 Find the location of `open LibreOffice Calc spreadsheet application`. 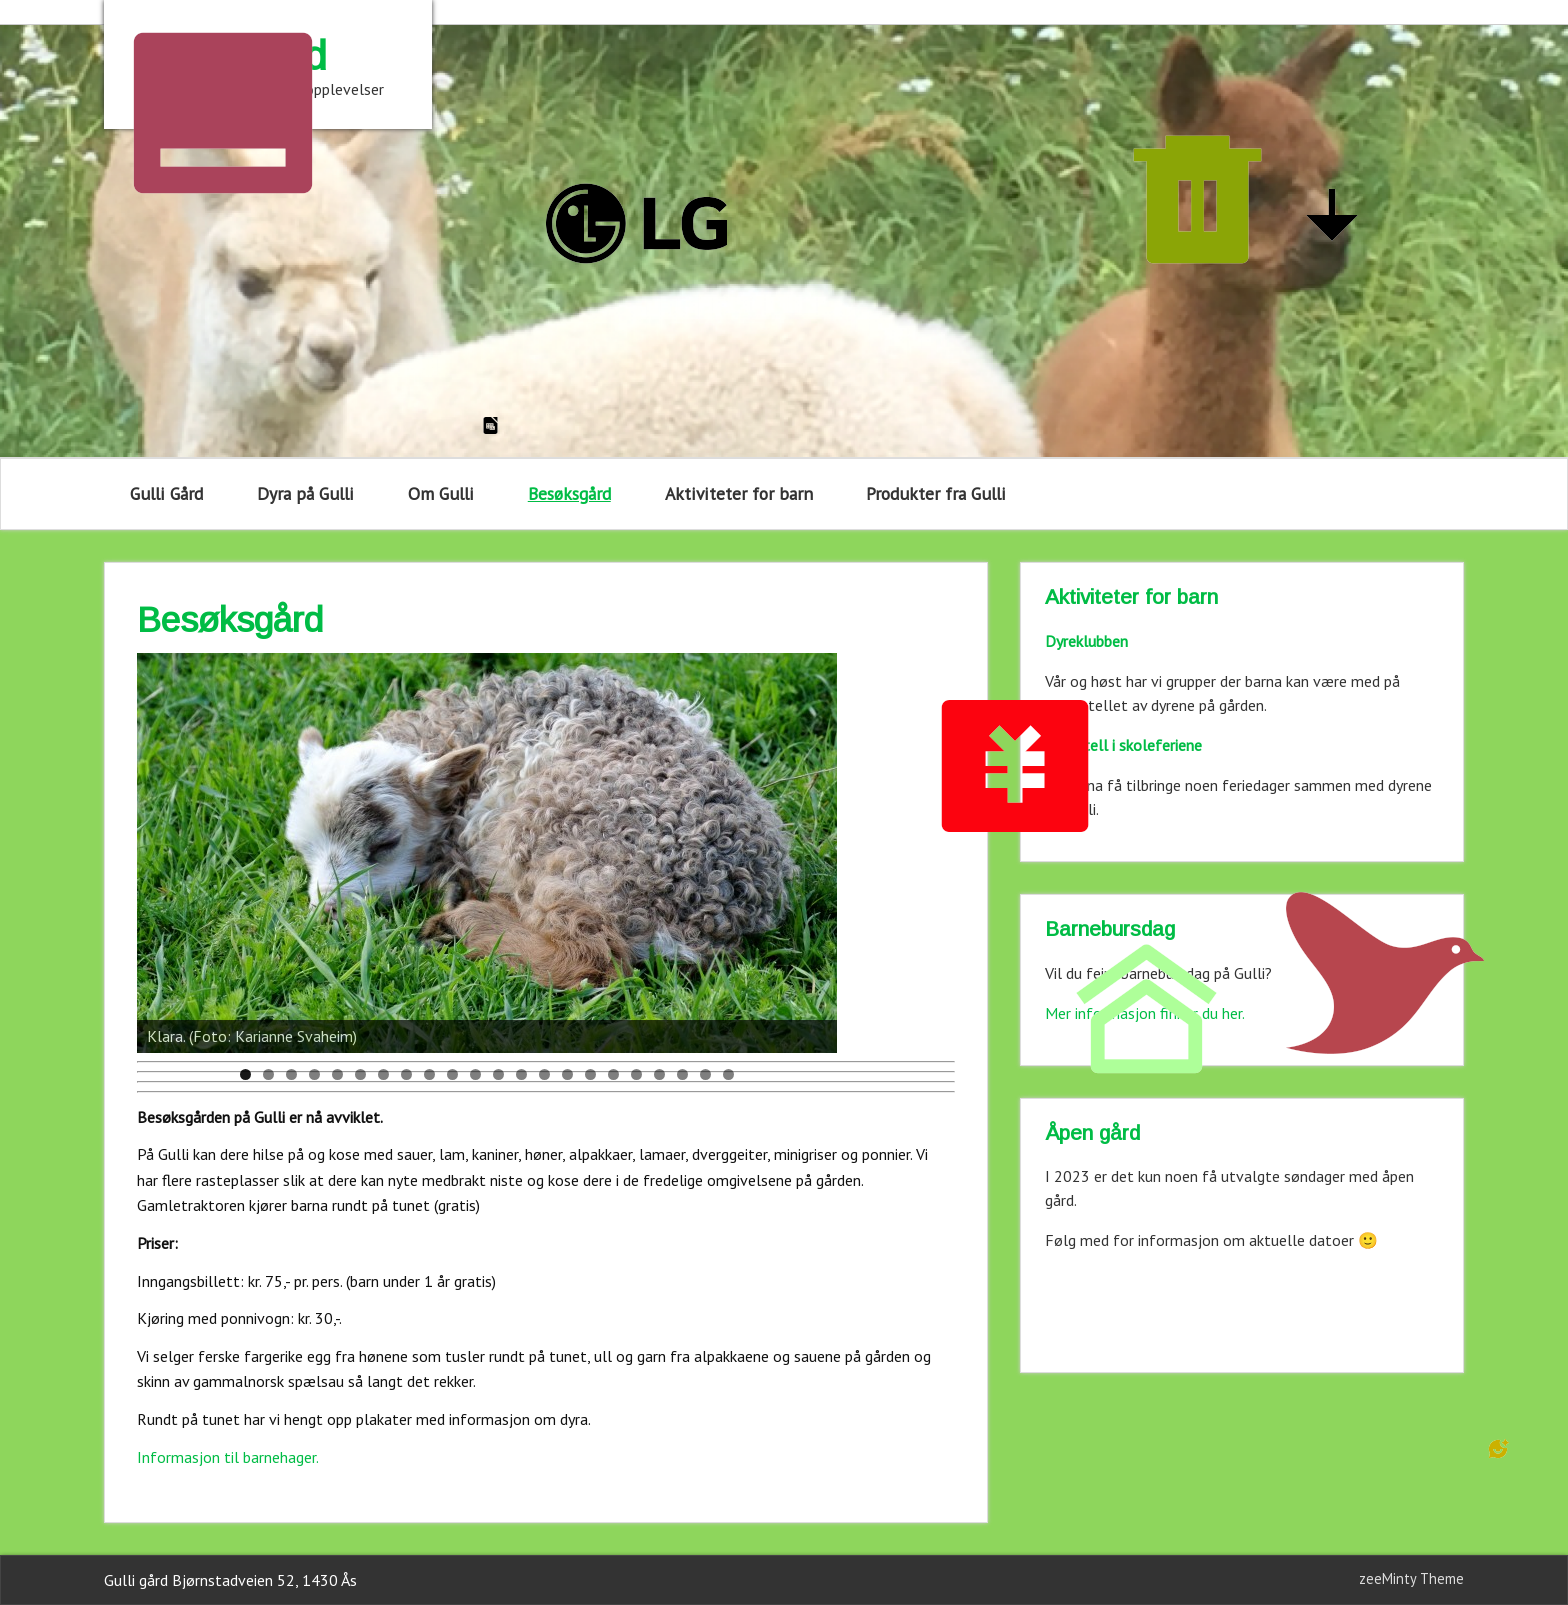

open LibreOffice Calc spreadsheet application is located at coordinates (490, 425).